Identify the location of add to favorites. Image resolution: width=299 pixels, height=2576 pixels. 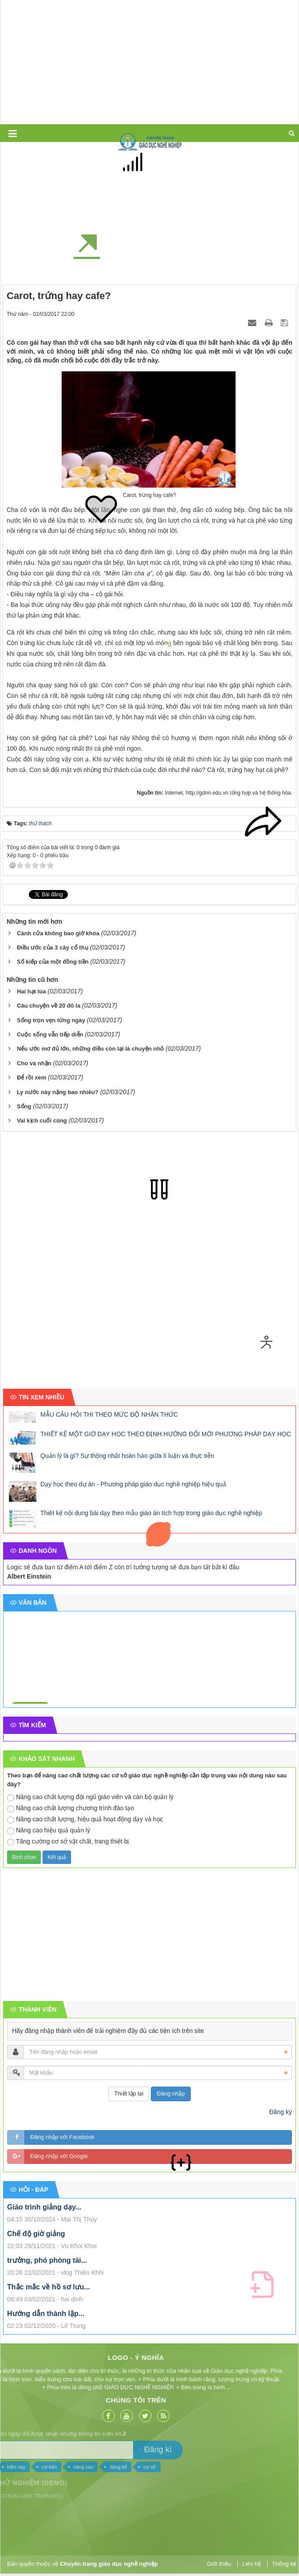
(101, 508).